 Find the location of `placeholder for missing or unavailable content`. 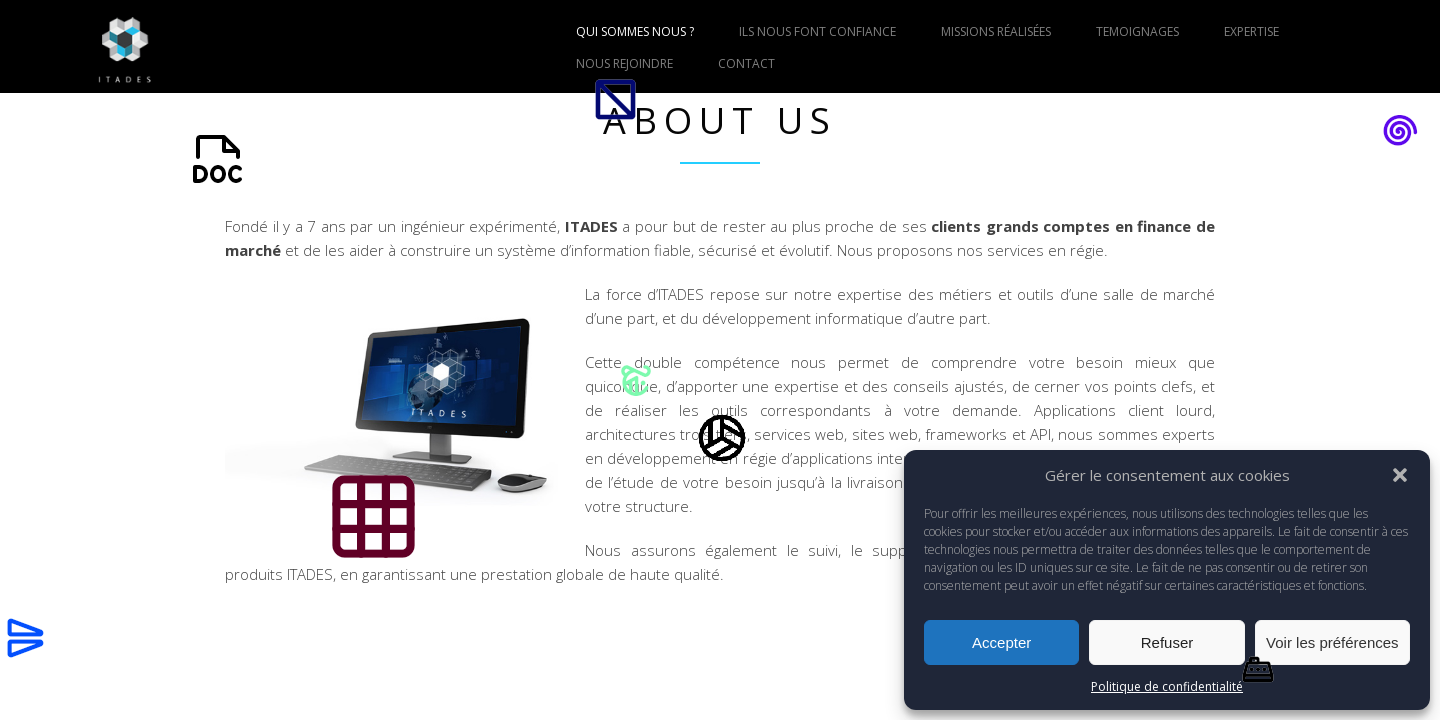

placeholder for missing or unavailable content is located at coordinates (615, 99).